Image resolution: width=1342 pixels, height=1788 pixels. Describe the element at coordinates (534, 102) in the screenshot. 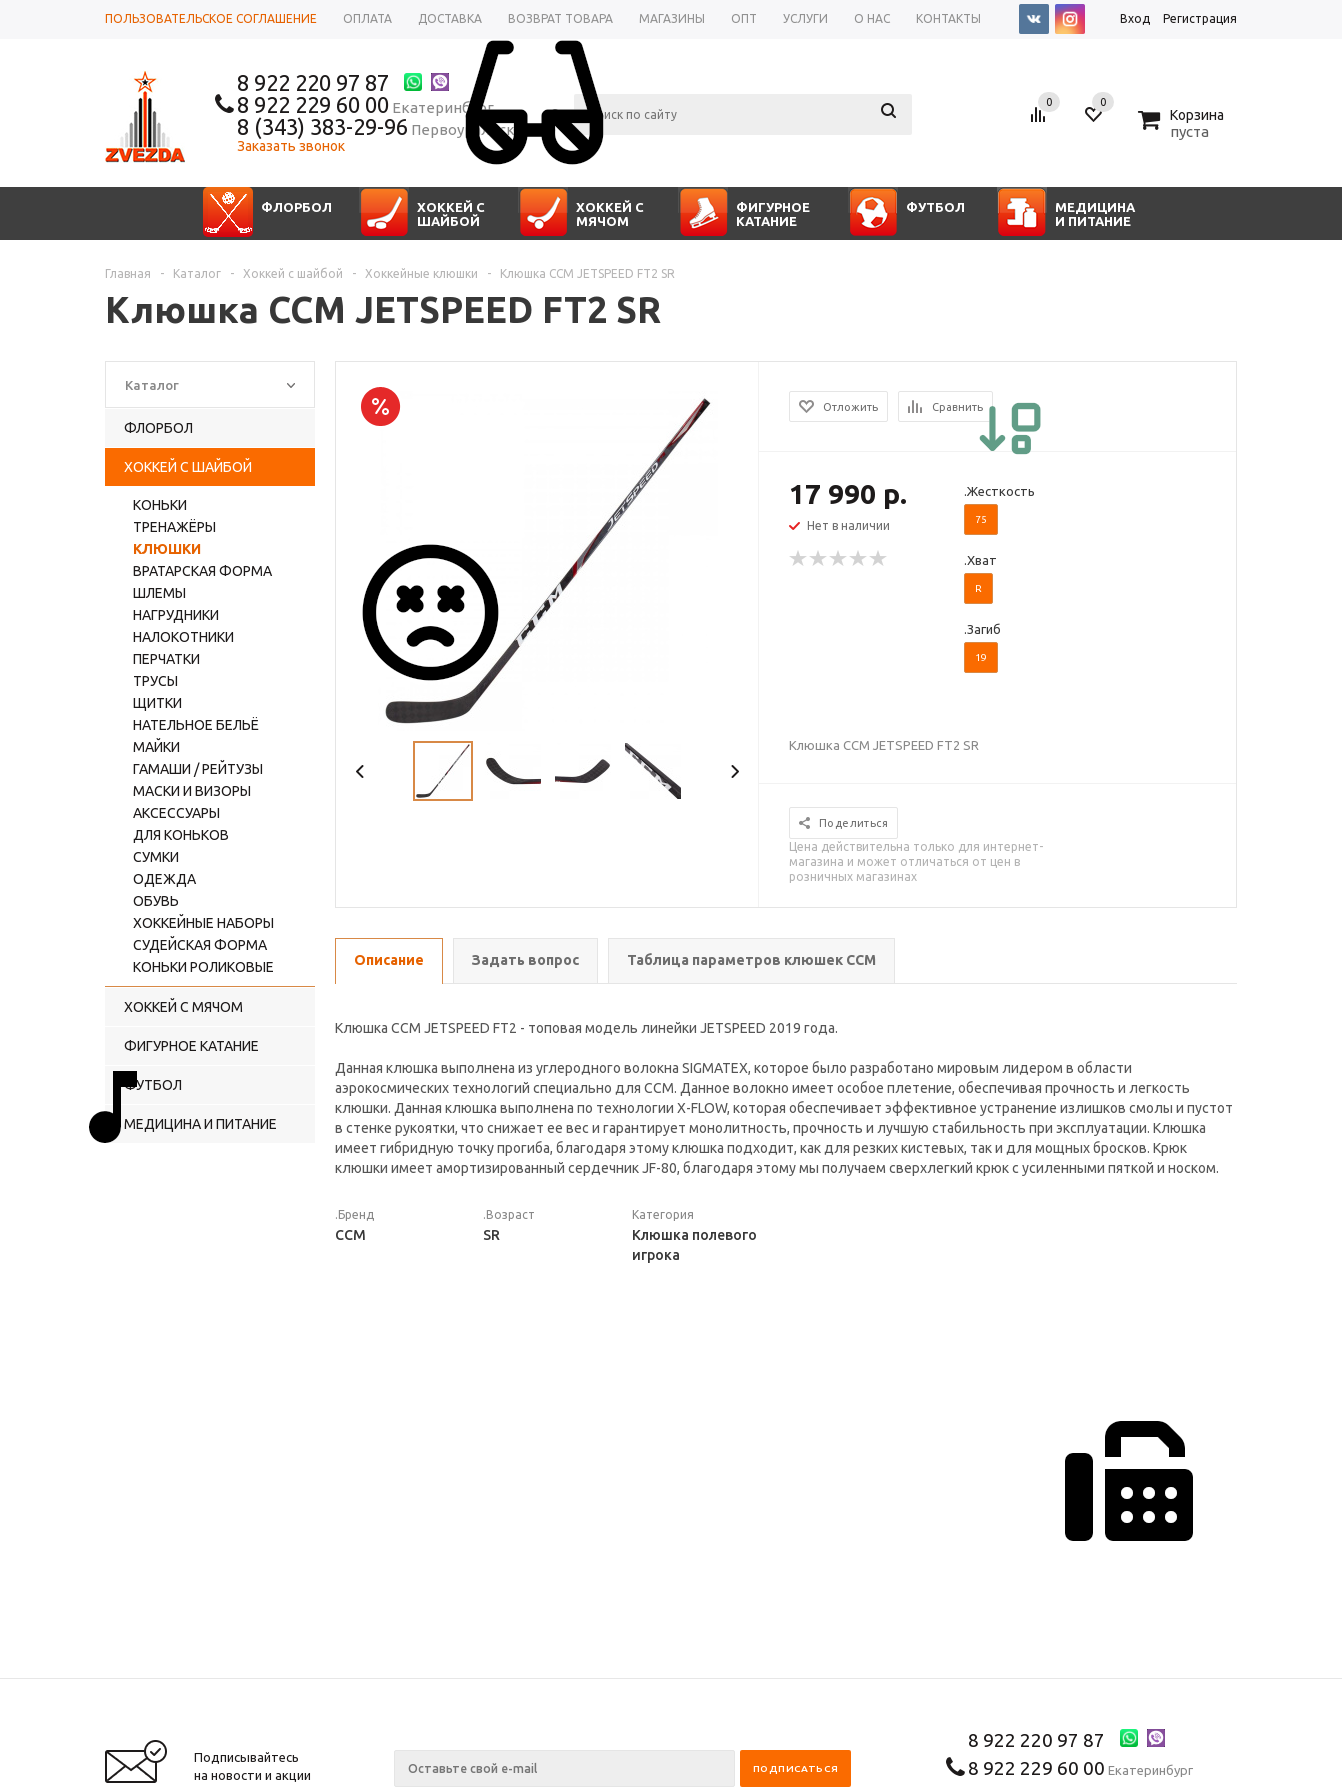

I see `toggle summer or beach mode` at that location.